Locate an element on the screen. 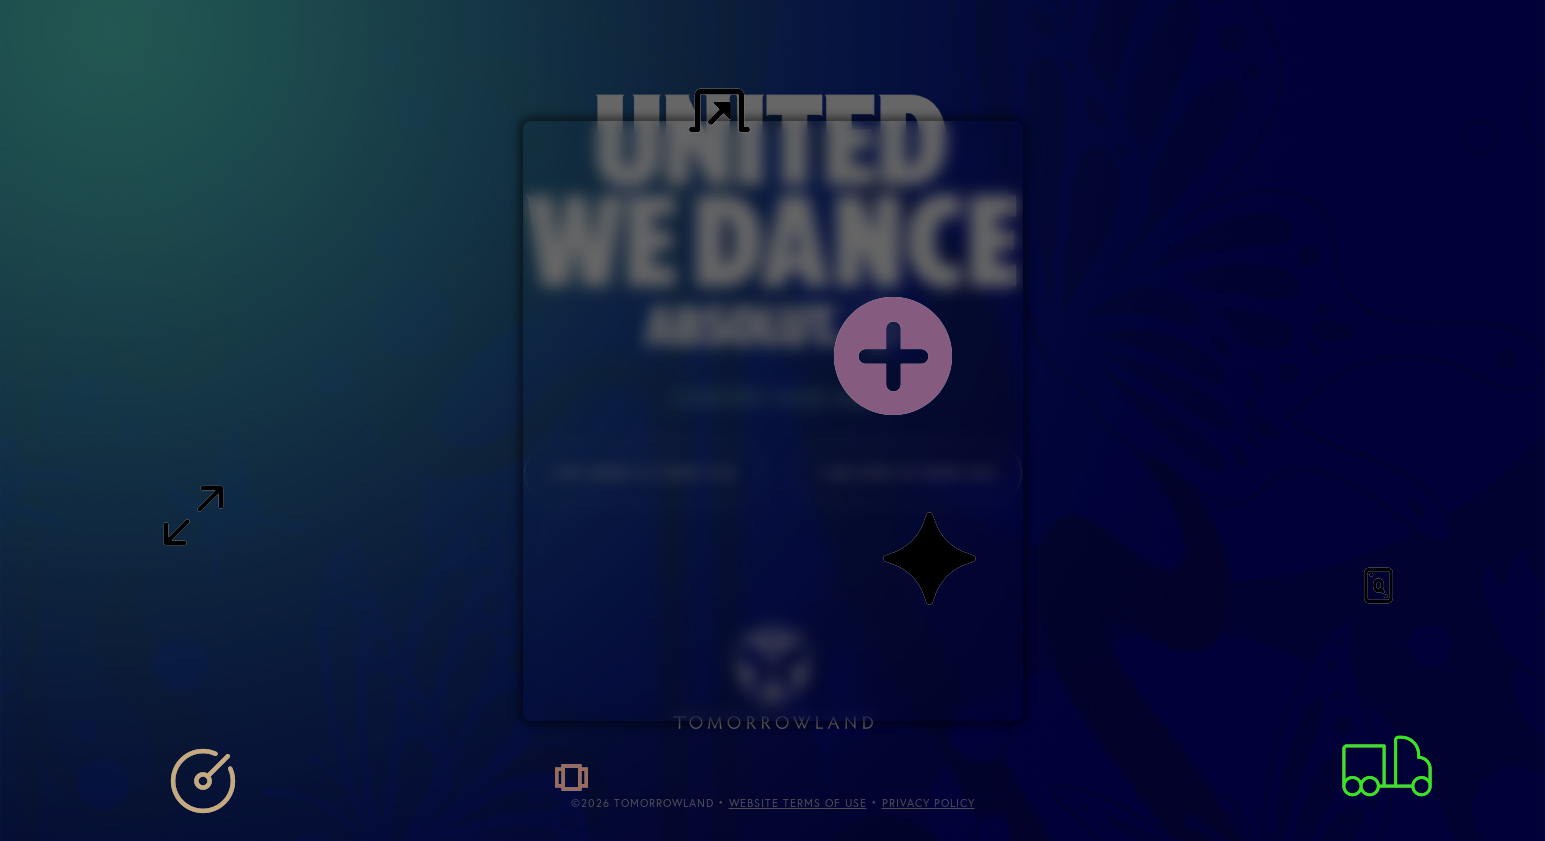  indicates AI-generated or enhanced content is located at coordinates (929, 558).